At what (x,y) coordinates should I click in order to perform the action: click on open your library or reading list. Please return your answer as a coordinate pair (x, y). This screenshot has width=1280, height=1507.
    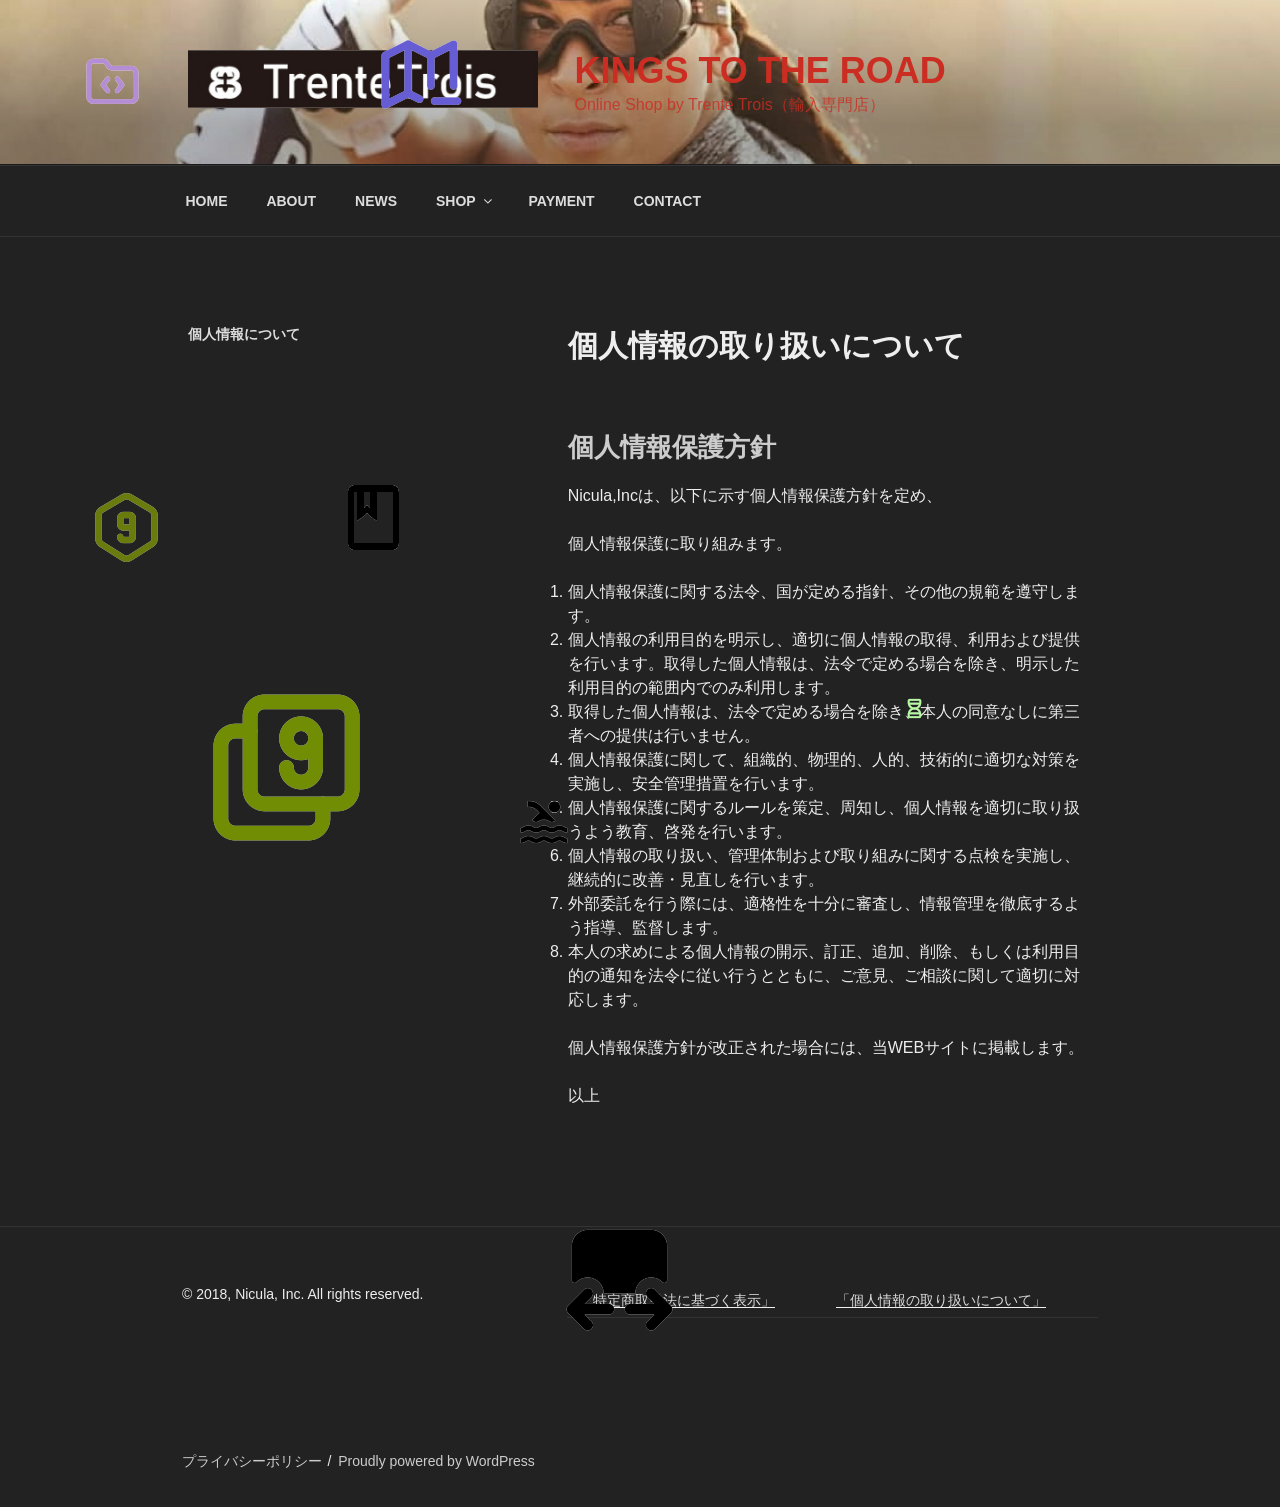
    Looking at the image, I should click on (373, 517).